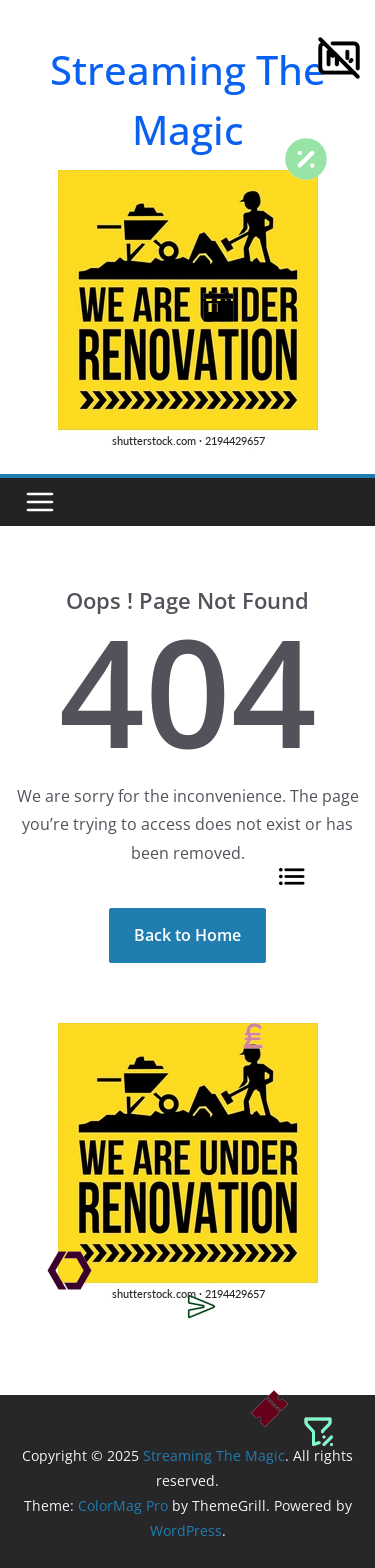 The height and width of the screenshot is (1568, 375). What do you see at coordinates (318, 1431) in the screenshot?
I see `filter results by discounted items` at bounding box center [318, 1431].